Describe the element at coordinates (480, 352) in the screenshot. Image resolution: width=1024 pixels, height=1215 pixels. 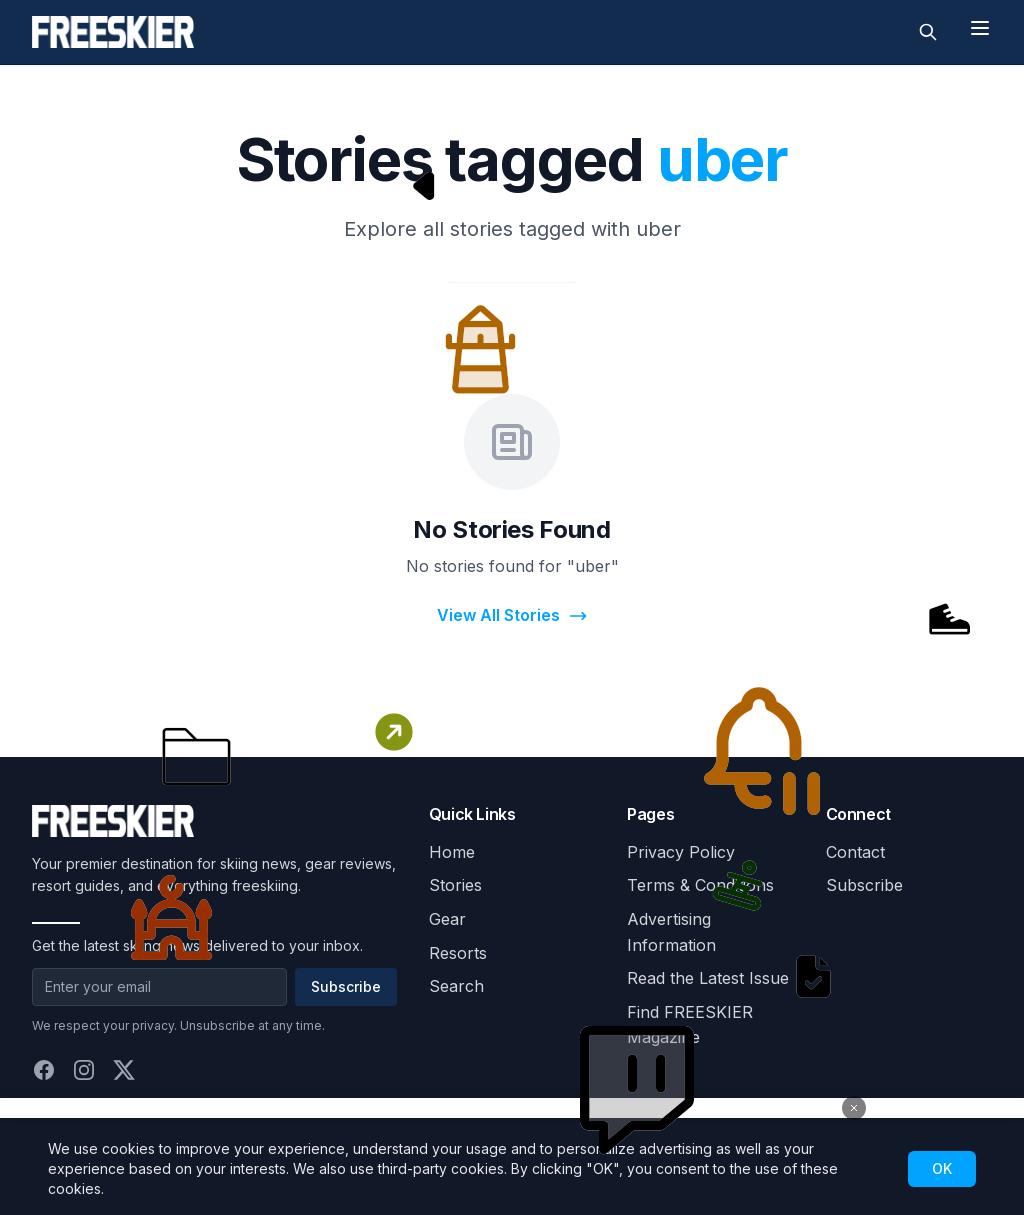
I see `access guidance or navigation features` at that location.